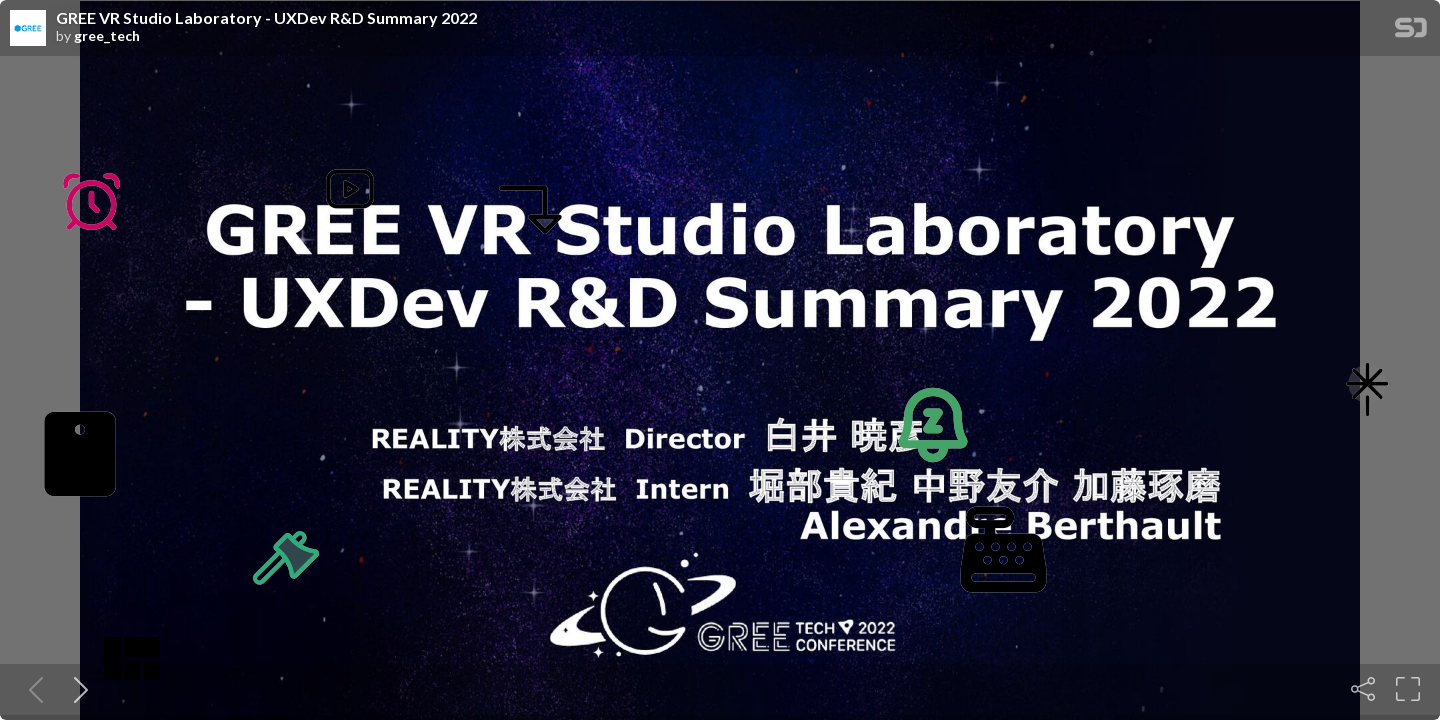  Describe the element at coordinates (350, 189) in the screenshot. I see `open YouTube app` at that location.